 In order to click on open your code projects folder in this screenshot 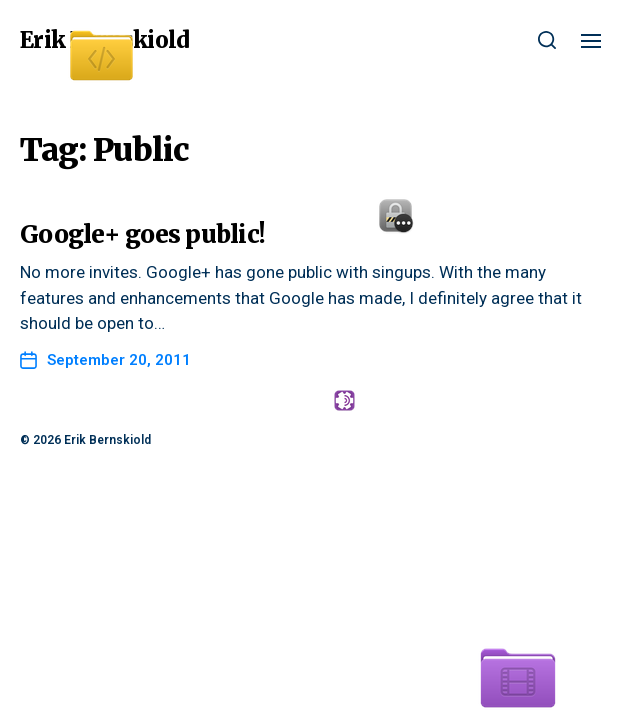, I will do `click(101, 55)`.